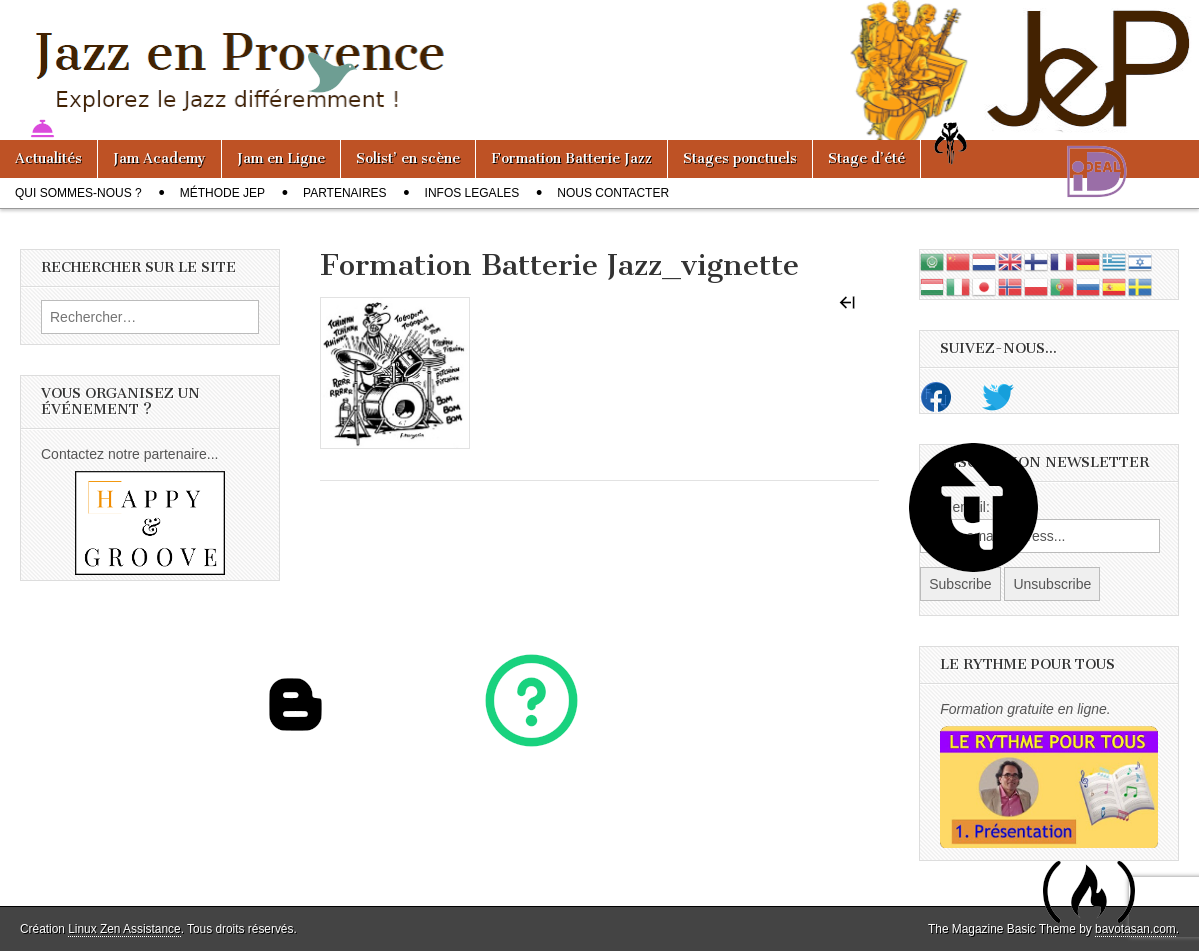 The height and width of the screenshot is (951, 1199). I want to click on access help or support information, so click(531, 700).